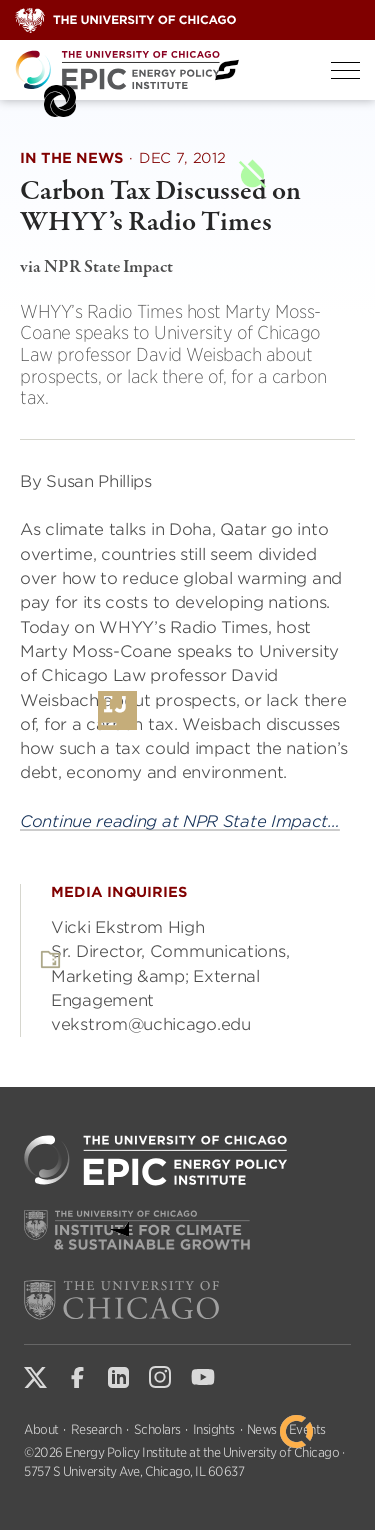 This screenshot has height=1530, width=375. Describe the element at coordinates (60, 101) in the screenshot. I see `open ShareX screen capture application` at that location.